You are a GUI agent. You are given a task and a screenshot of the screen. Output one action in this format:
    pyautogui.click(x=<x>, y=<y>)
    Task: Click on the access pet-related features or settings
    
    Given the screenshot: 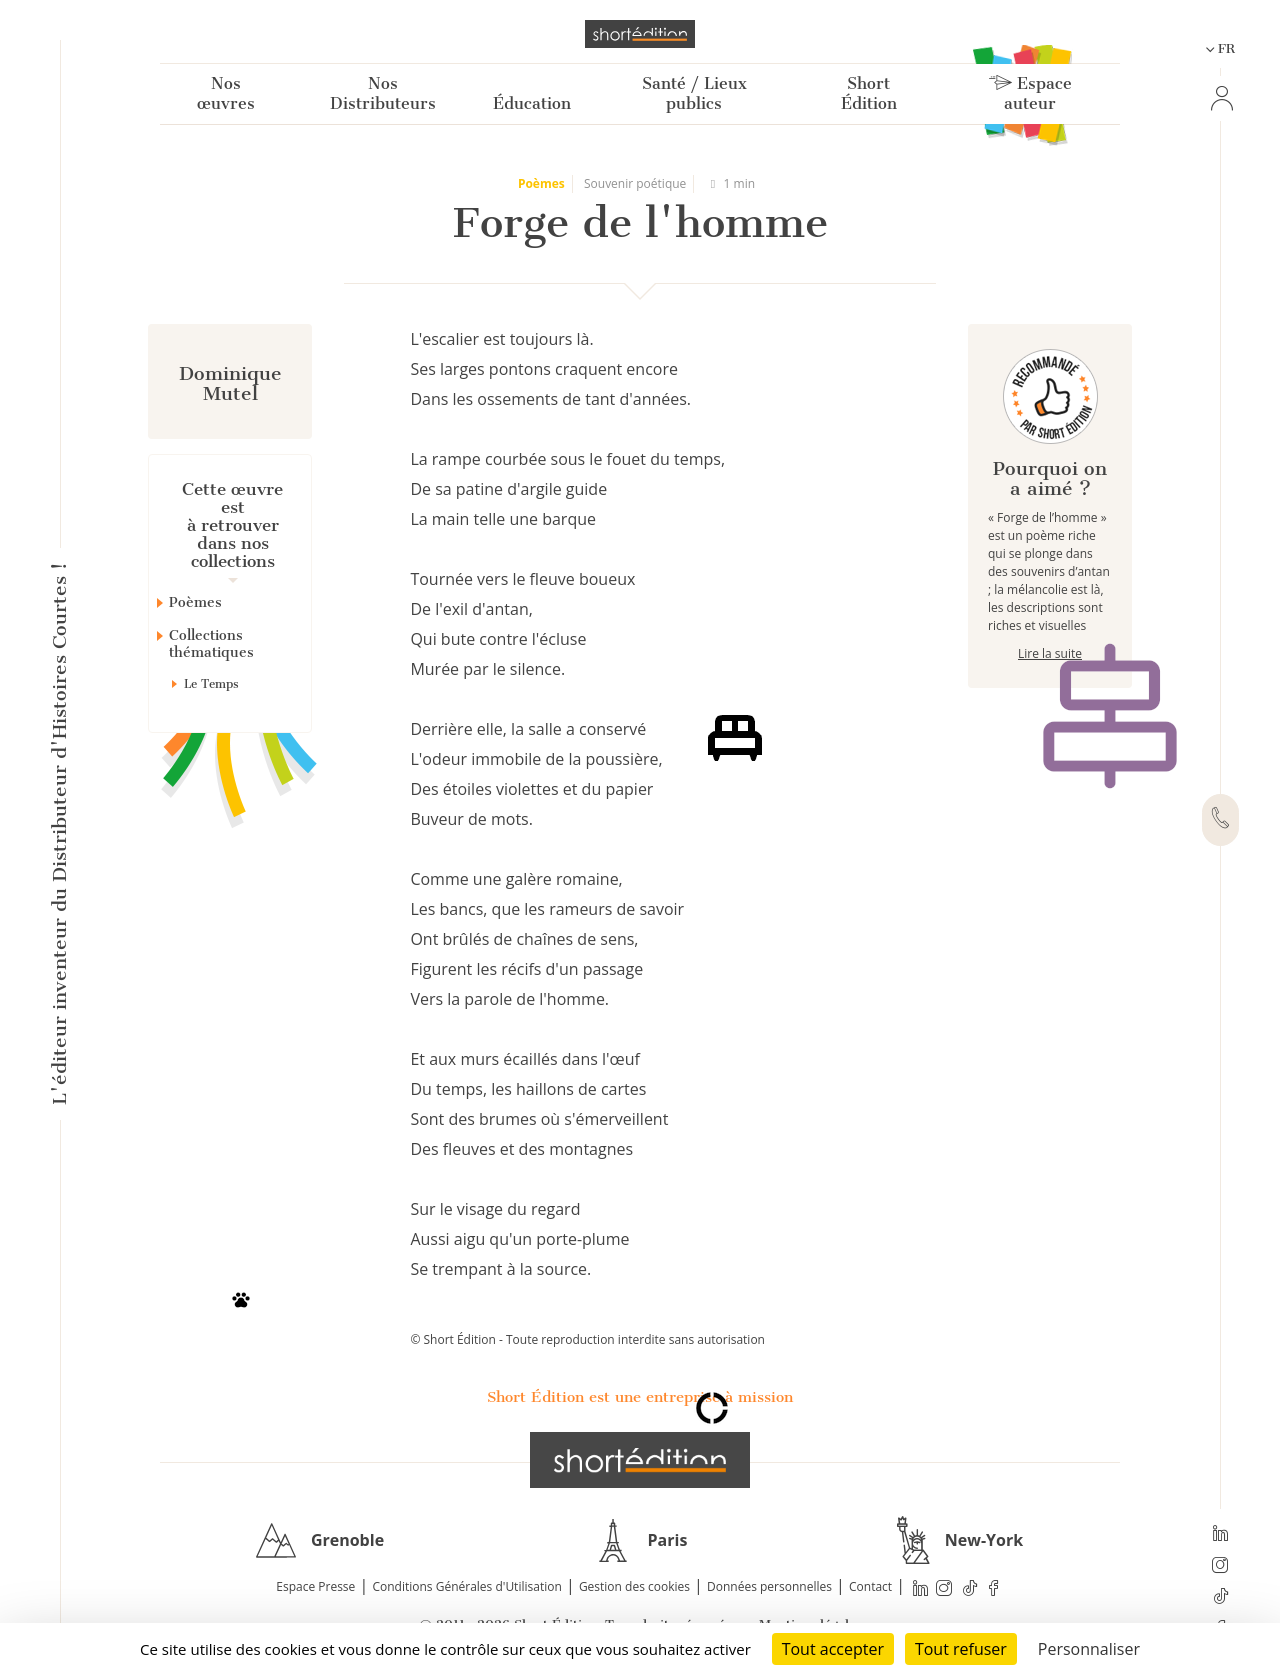 What is the action you would take?
    pyautogui.click(x=241, y=1300)
    